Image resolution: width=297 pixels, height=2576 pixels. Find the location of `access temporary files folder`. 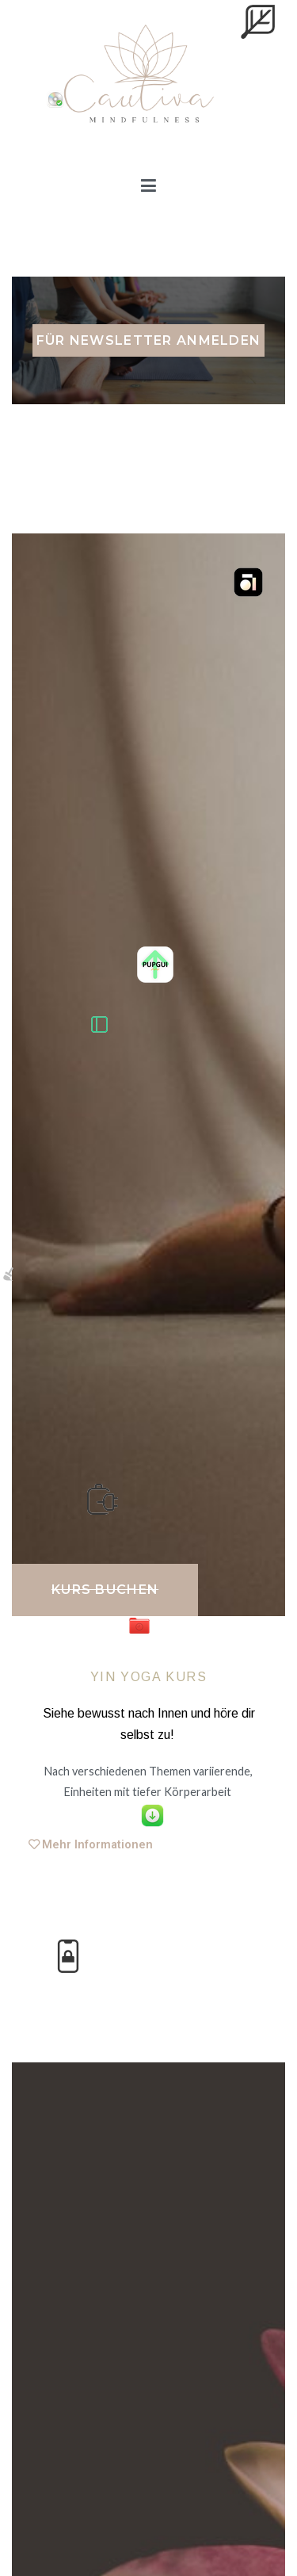

access temporary files folder is located at coordinates (139, 1626).